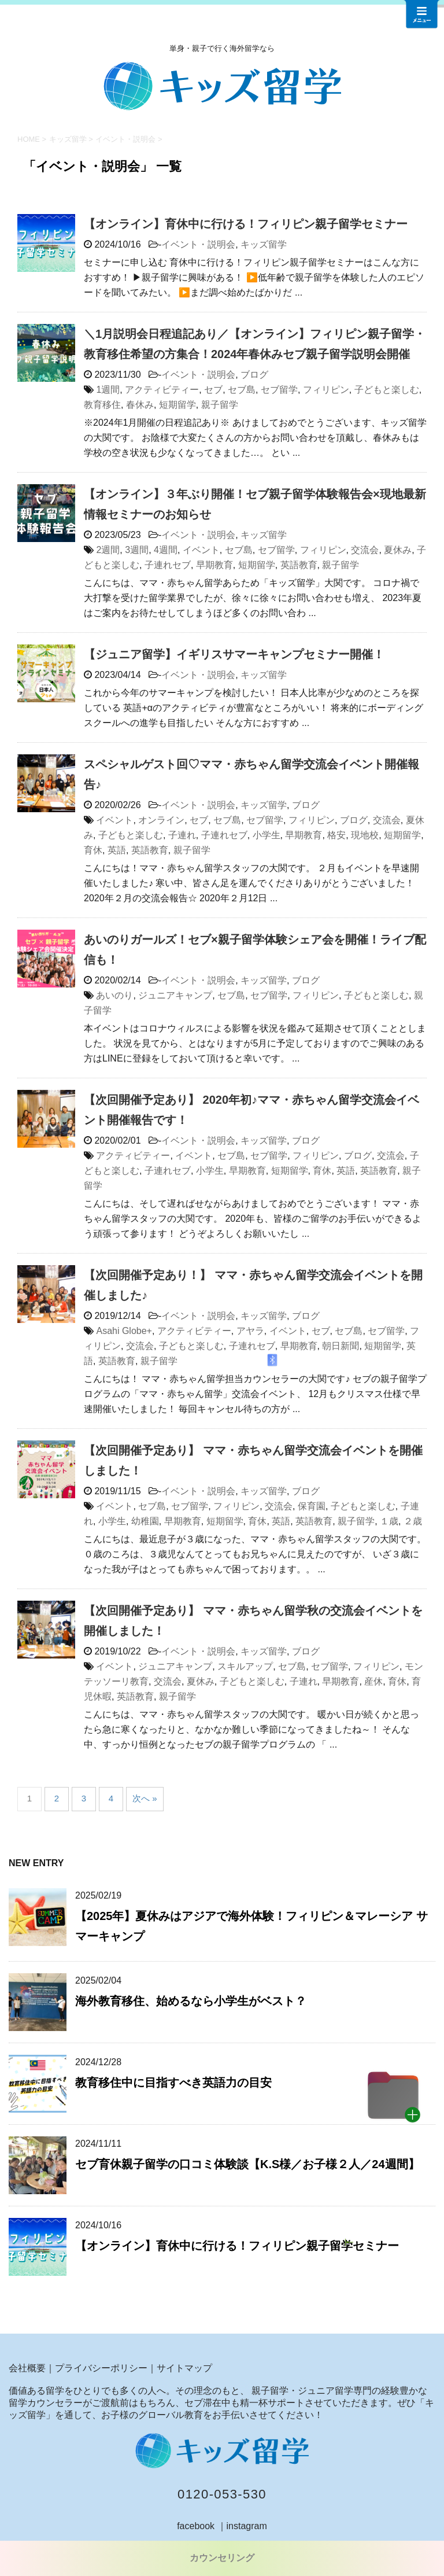 This screenshot has width=444, height=2576. What do you see at coordinates (393, 2095) in the screenshot?
I see `create a new folder` at bounding box center [393, 2095].